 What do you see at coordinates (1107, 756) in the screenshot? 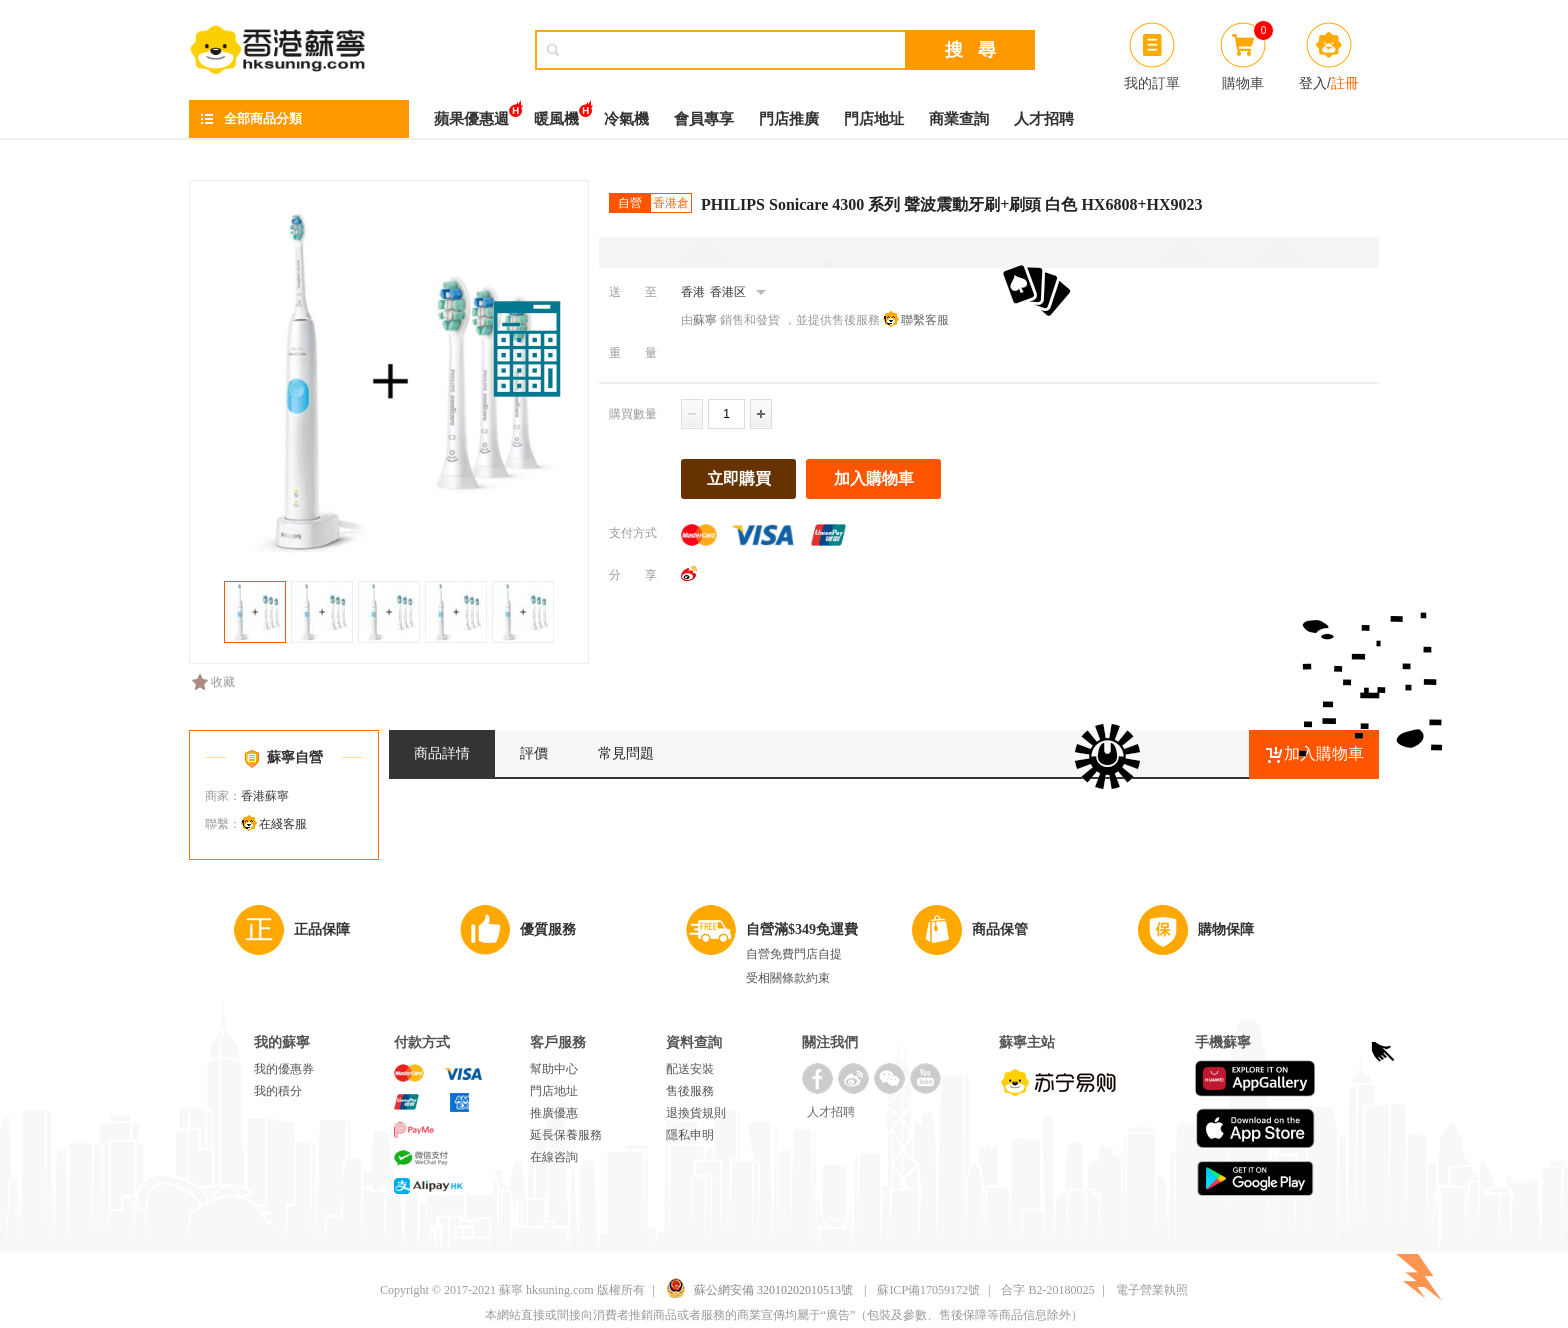
I see `abstract sun or radiant energy symbol` at bounding box center [1107, 756].